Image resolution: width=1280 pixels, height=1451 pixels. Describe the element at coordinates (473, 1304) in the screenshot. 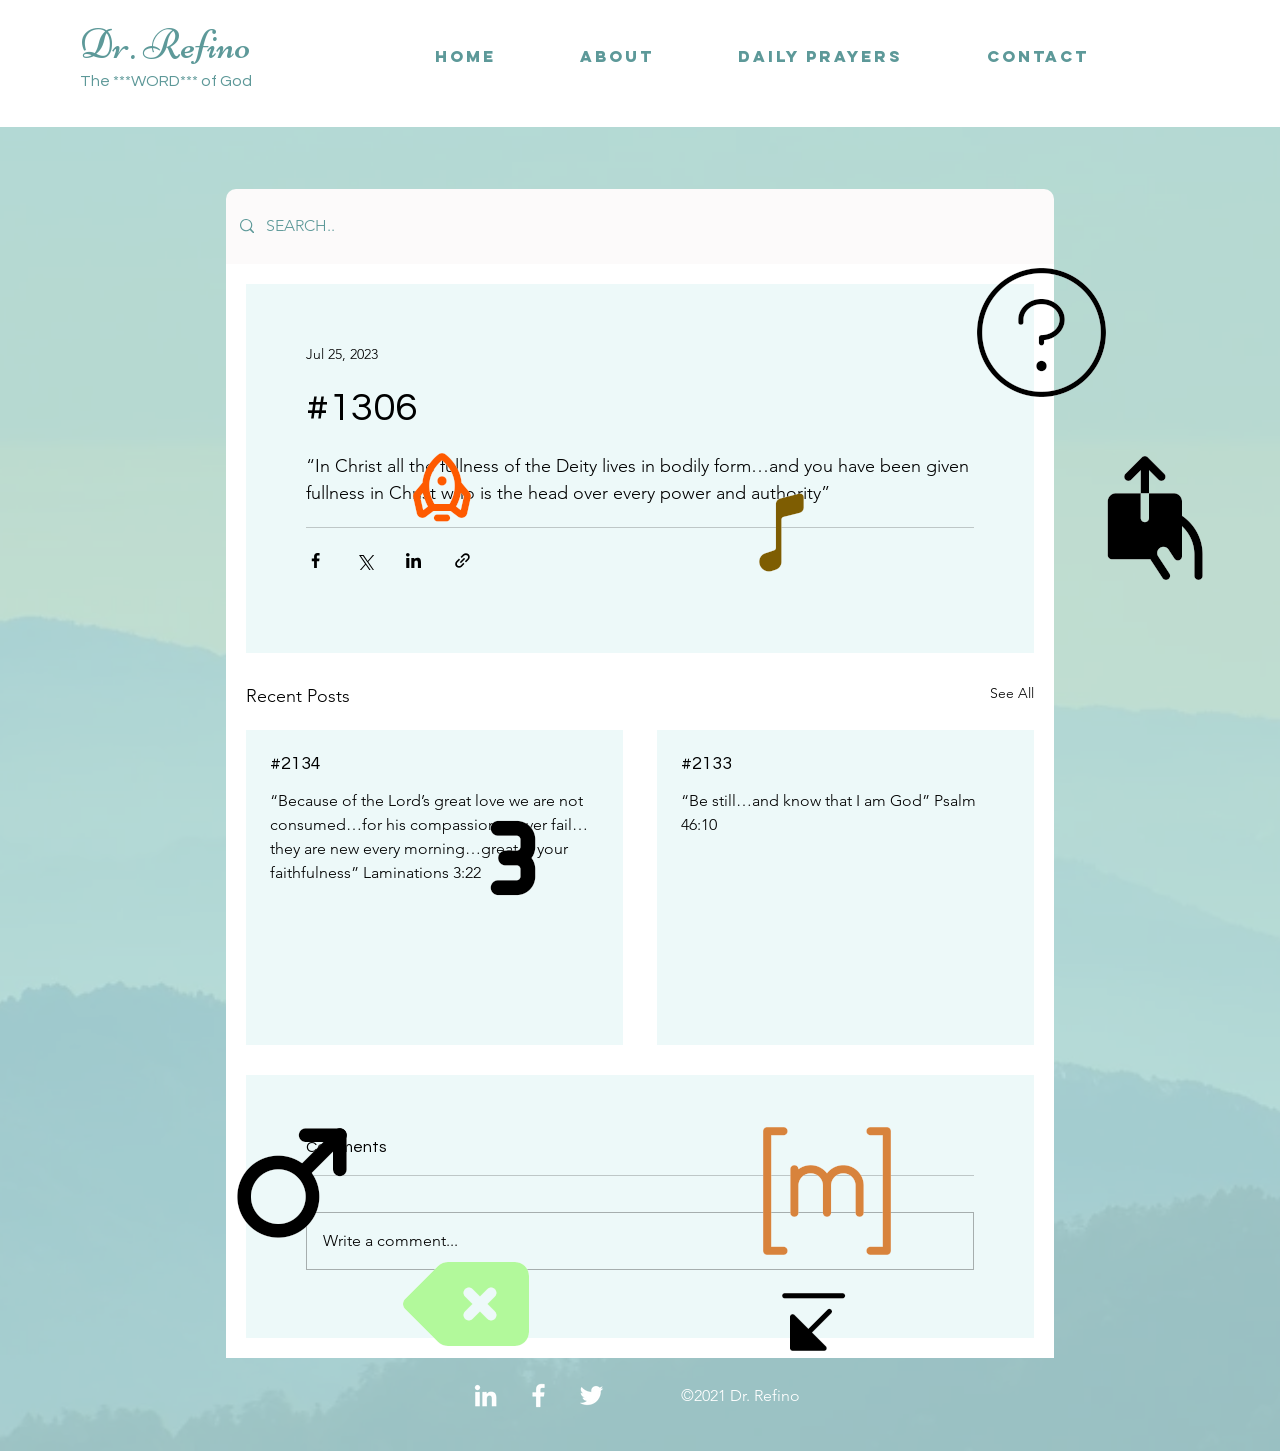

I see `delete the last character or input` at that location.